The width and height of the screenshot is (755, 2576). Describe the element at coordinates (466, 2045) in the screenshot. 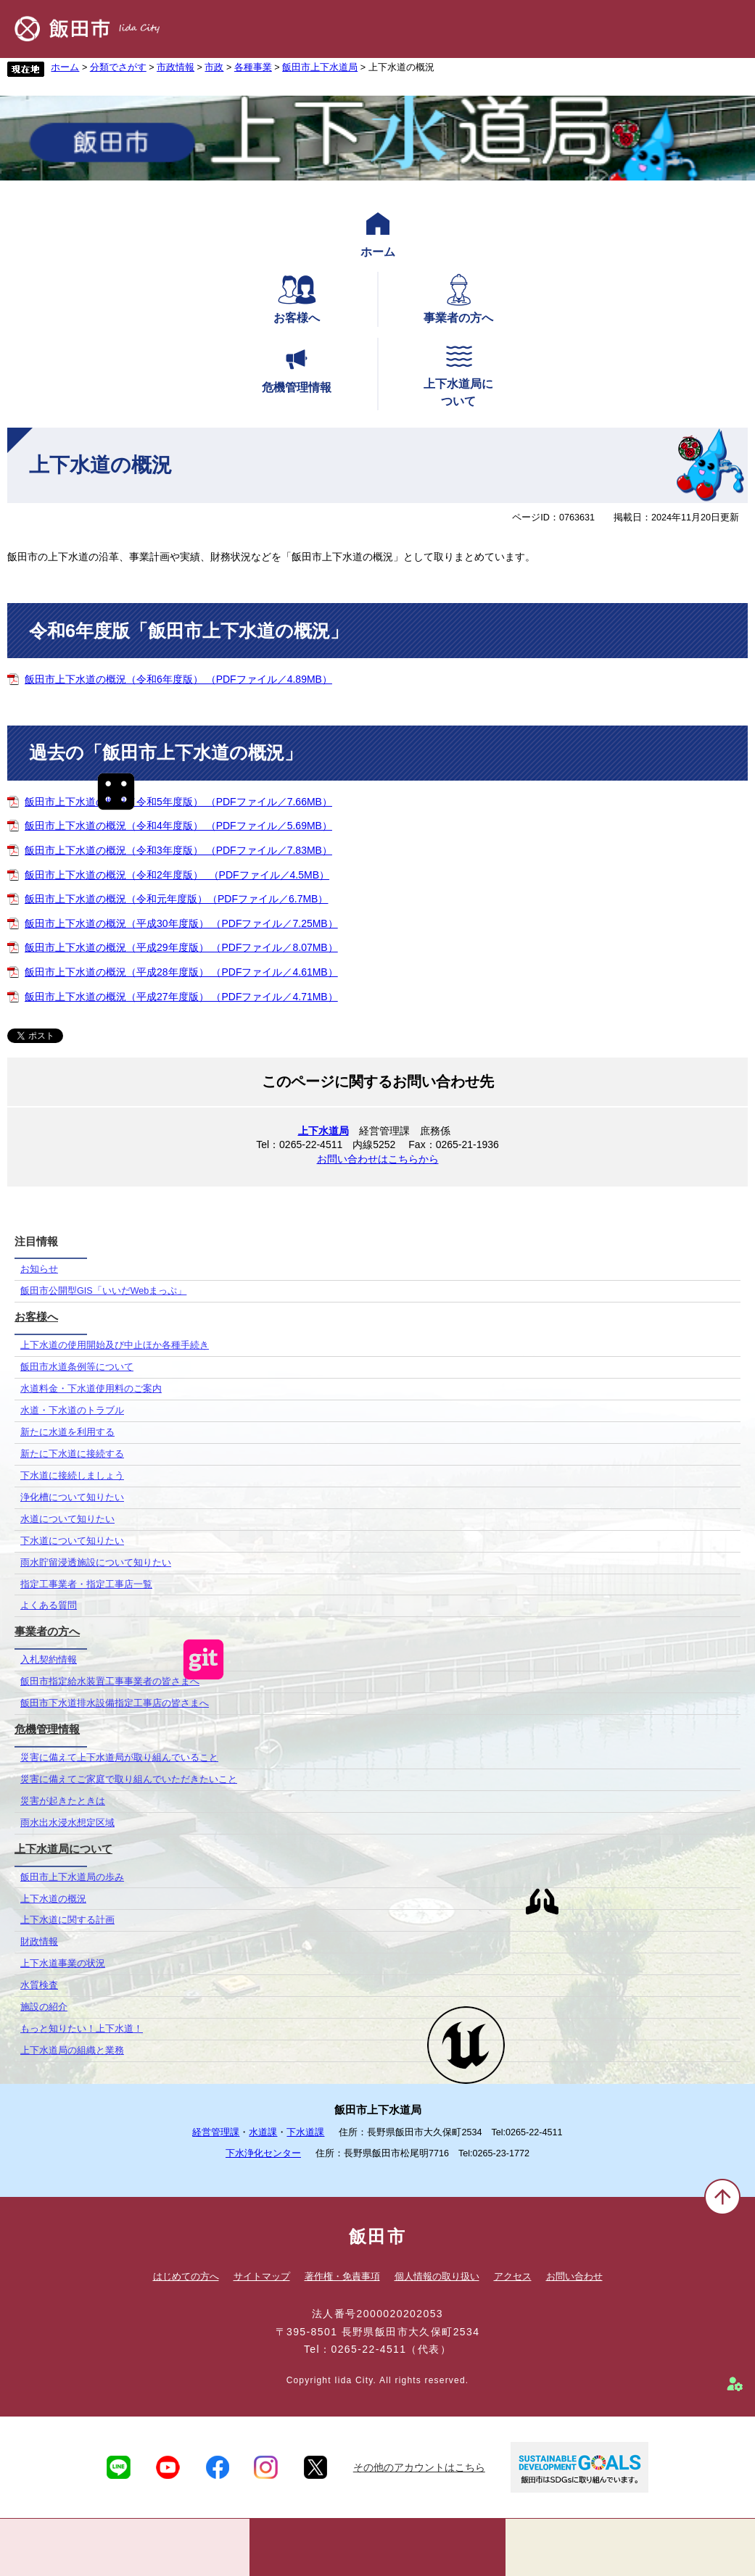

I see `unreal engine logo` at that location.